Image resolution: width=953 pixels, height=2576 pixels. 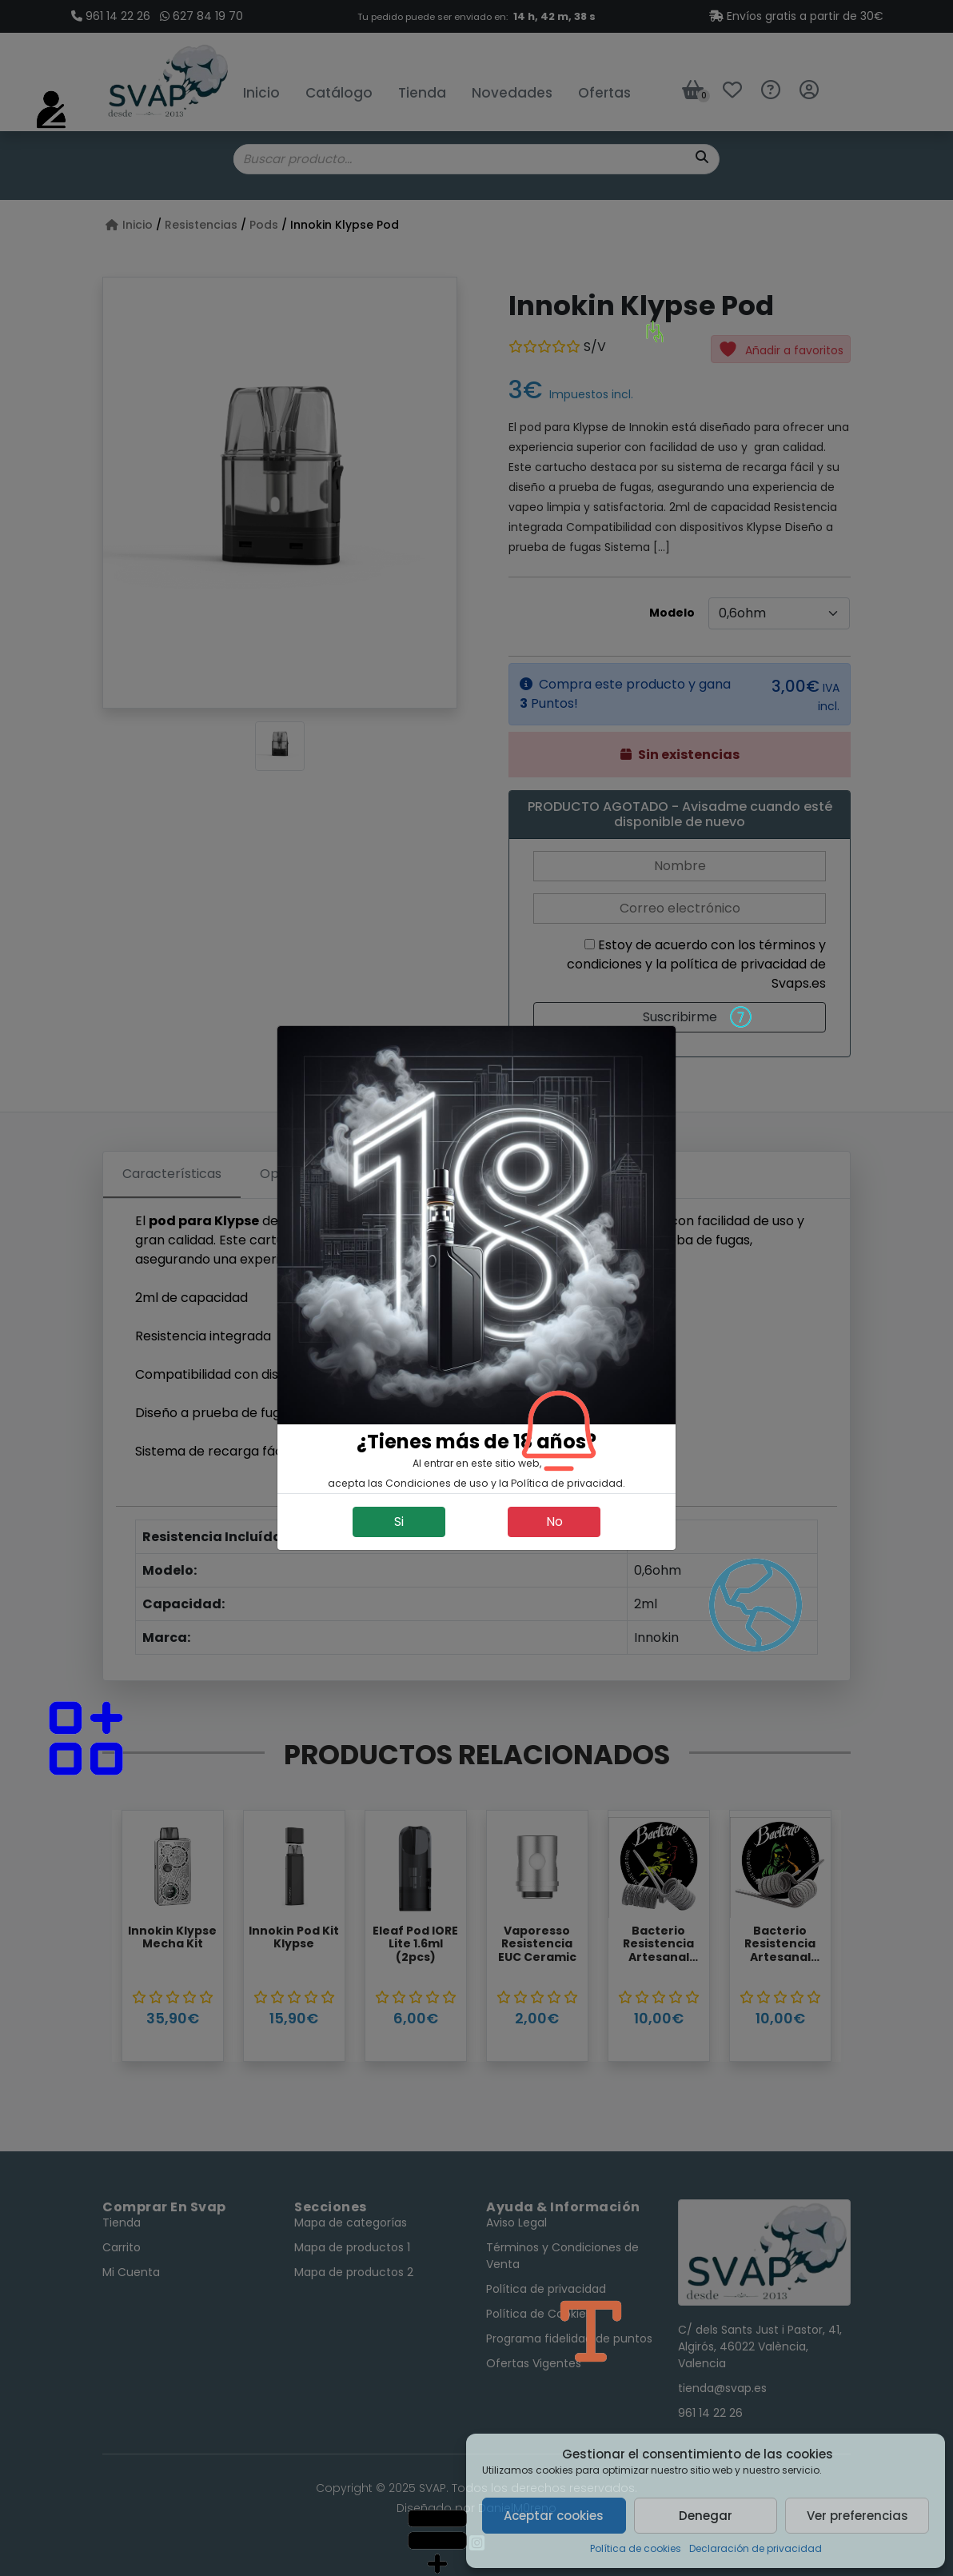 What do you see at coordinates (559, 1431) in the screenshot?
I see `view notifications` at bounding box center [559, 1431].